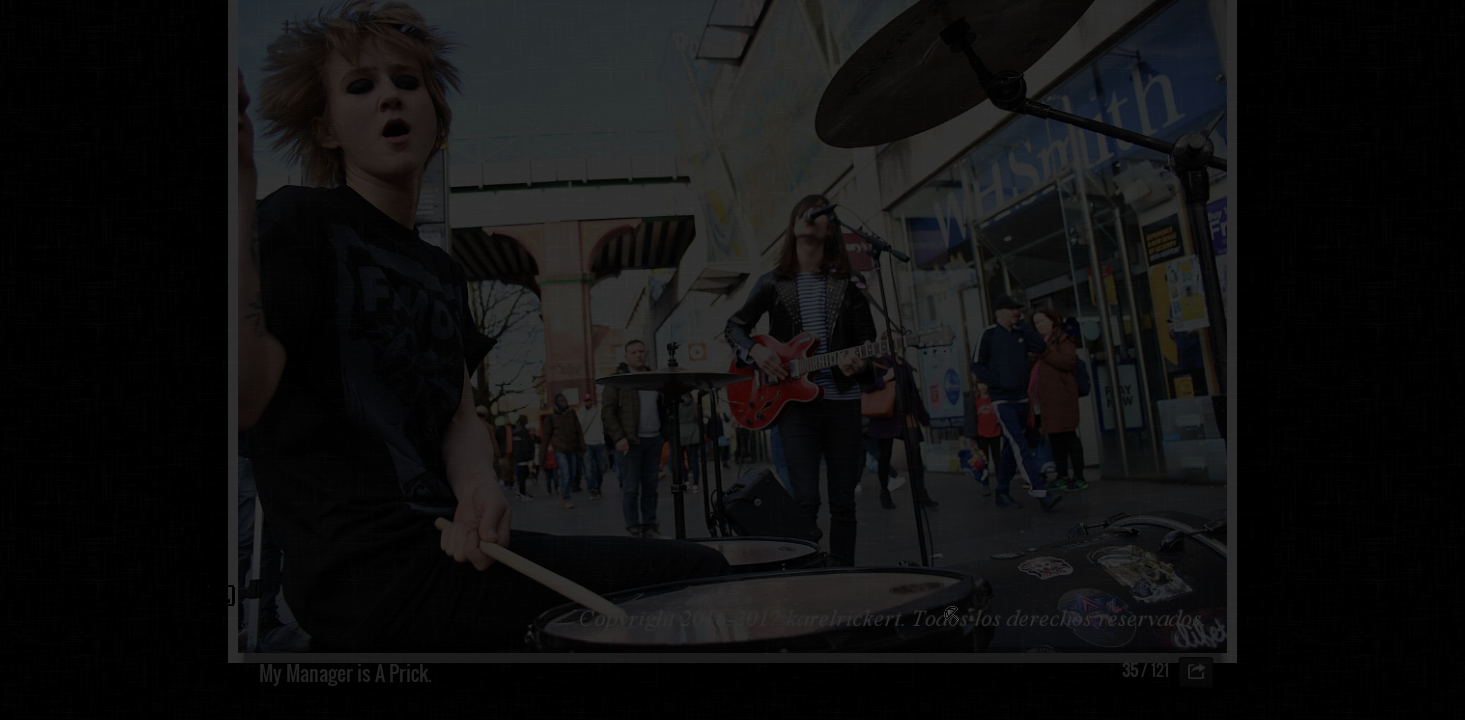 Image resolution: width=1465 pixels, height=720 pixels. Describe the element at coordinates (951, 613) in the screenshot. I see `access beach or vacation-related features` at that location.